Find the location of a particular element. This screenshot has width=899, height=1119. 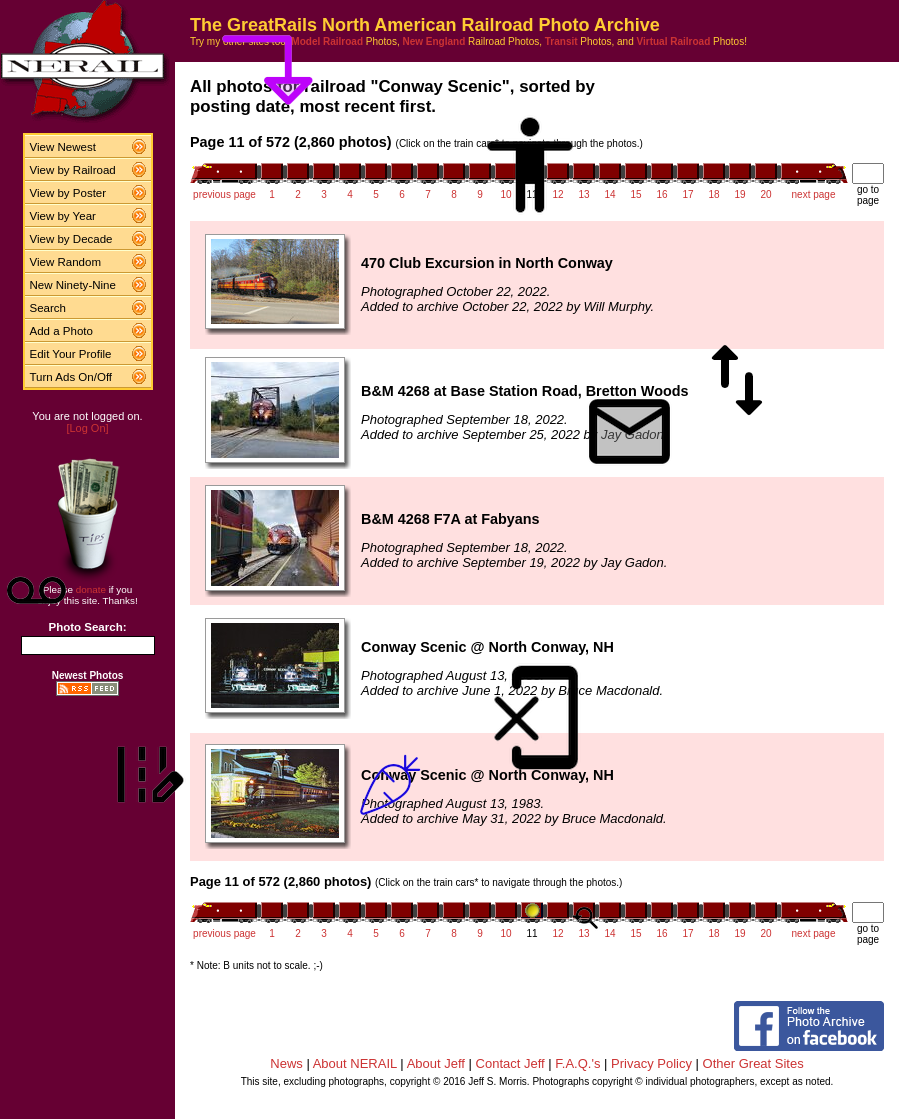

redirect content to a lower section is located at coordinates (267, 66).